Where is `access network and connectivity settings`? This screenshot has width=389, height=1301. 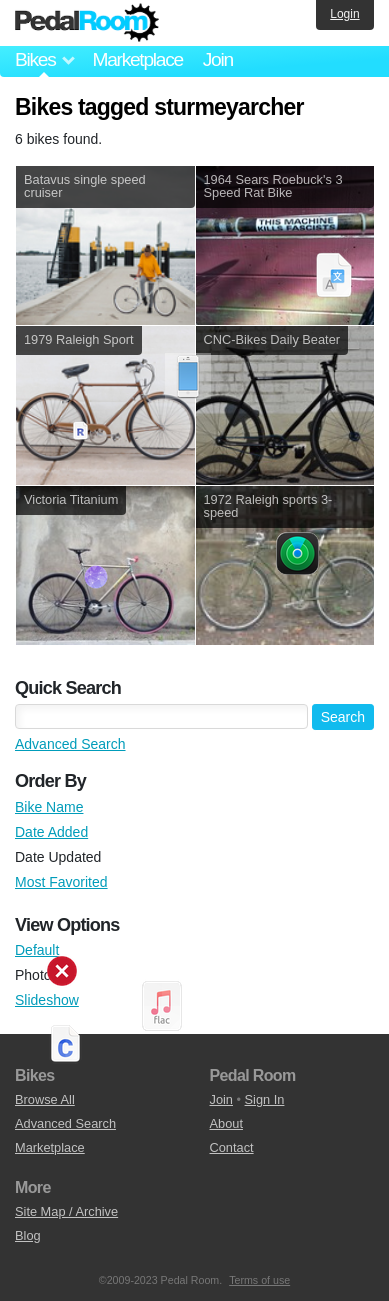 access network and connectivity settings is located at coordinates (96, 577).